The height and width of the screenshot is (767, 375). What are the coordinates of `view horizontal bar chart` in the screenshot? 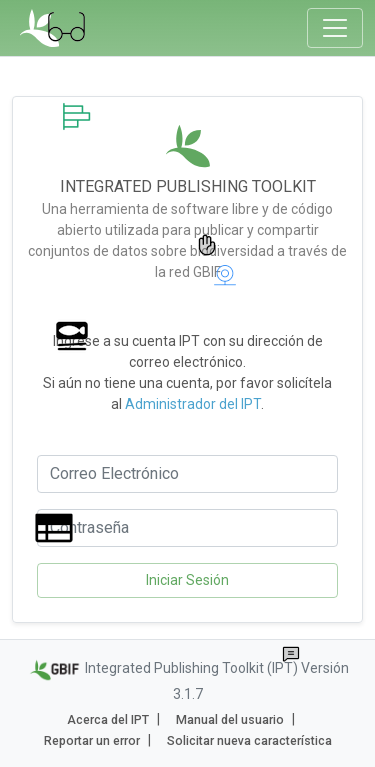 It's located at (75, 116).